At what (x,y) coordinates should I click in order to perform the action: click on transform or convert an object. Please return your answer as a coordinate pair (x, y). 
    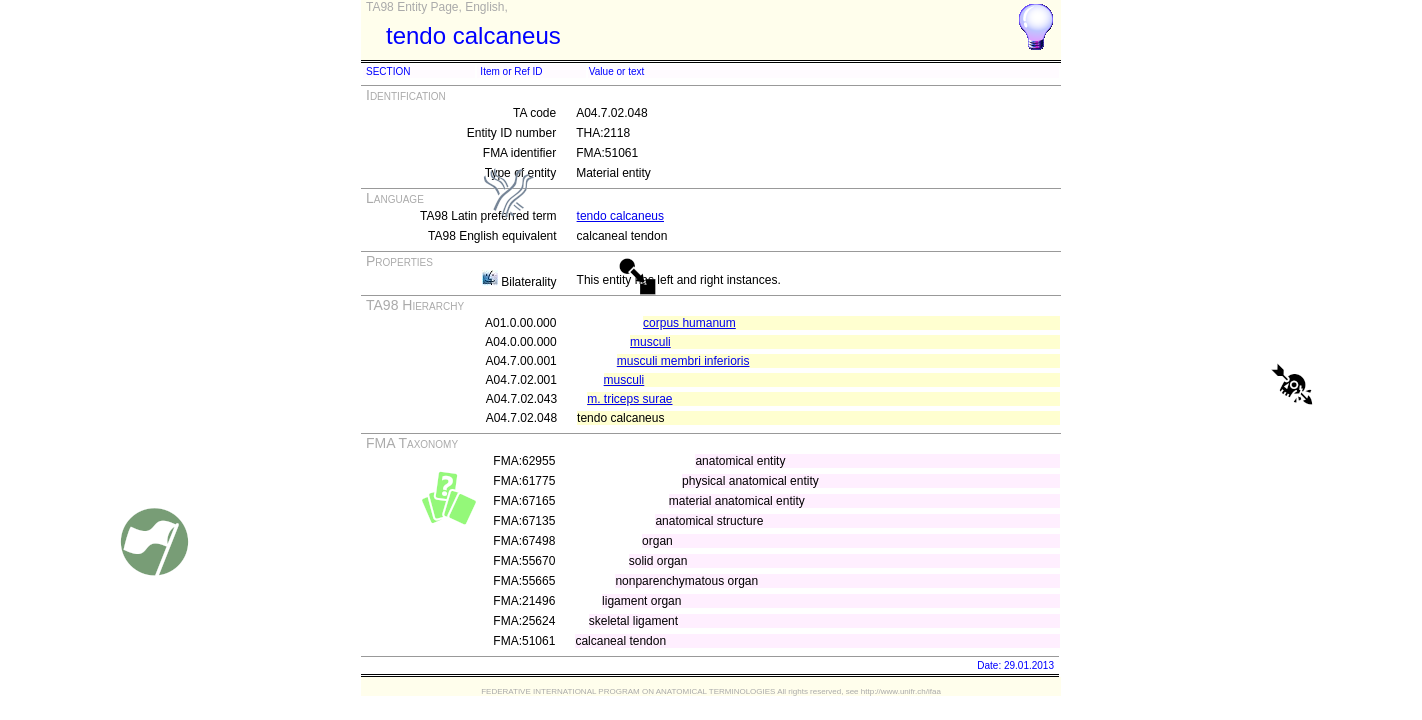
    Looking at the image, I should click on (637, 276).